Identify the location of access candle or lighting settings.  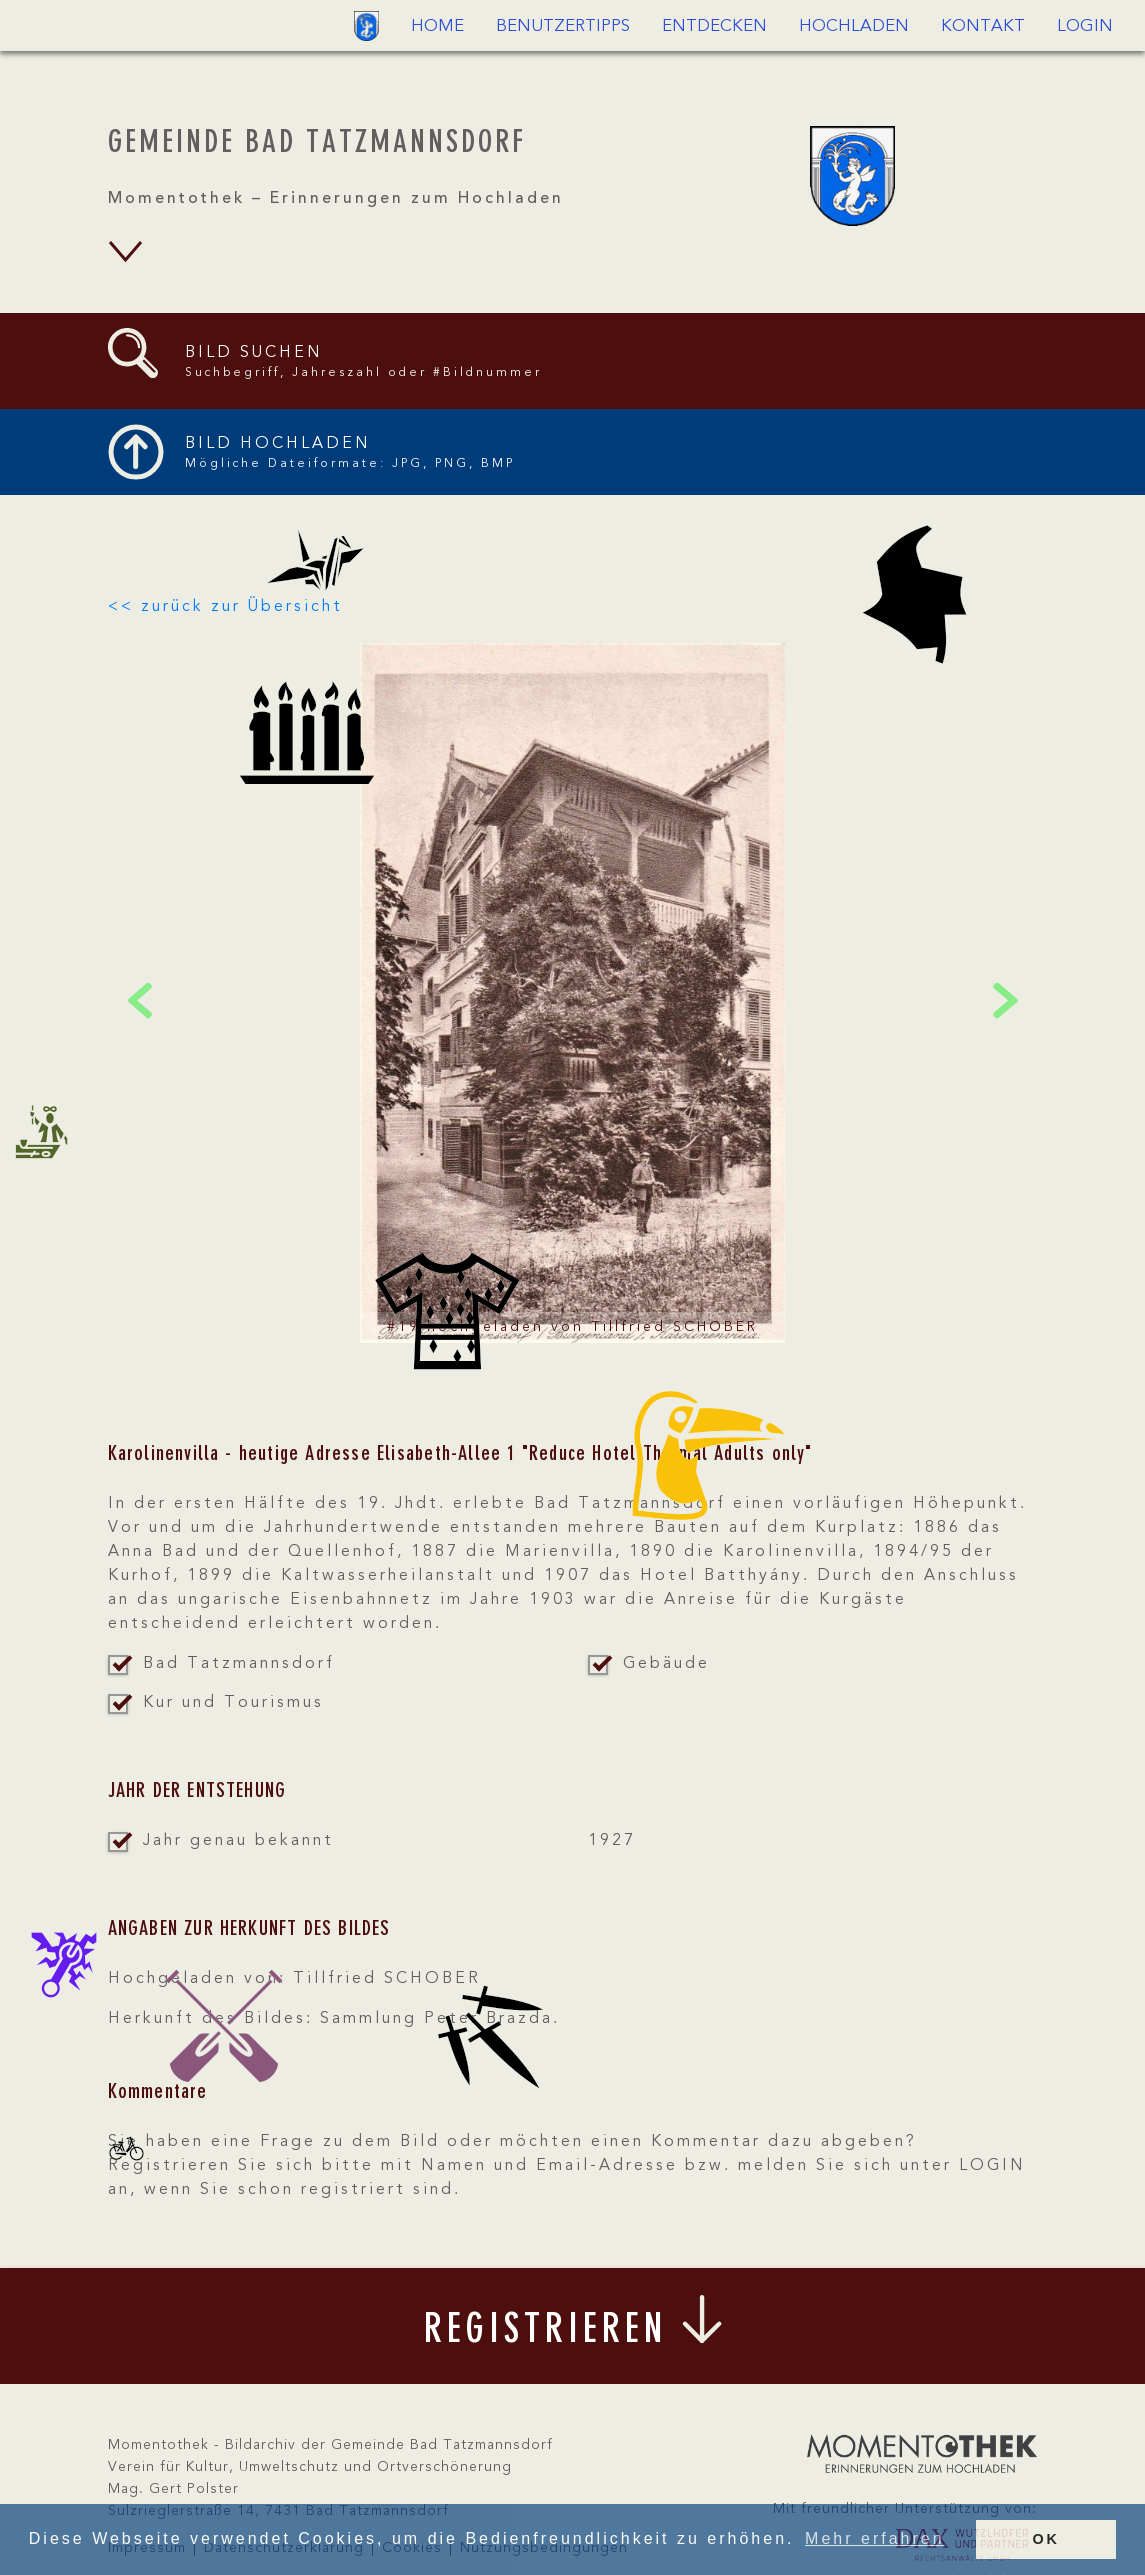
(307, 719).